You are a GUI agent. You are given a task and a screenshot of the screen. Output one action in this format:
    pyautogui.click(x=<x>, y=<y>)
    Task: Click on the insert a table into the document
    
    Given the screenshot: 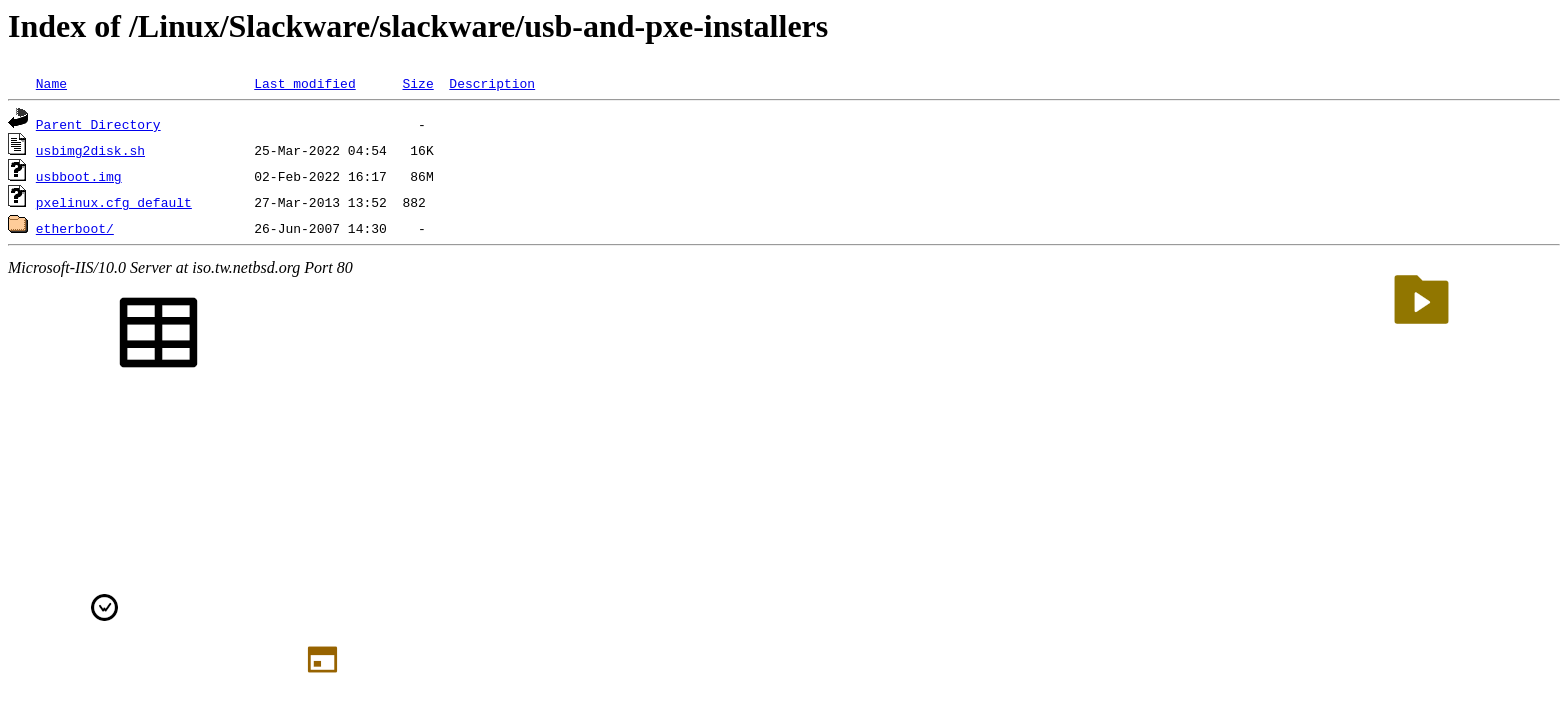 What is the action you would take?
    pyautogui.click(x=158, y=332)
    